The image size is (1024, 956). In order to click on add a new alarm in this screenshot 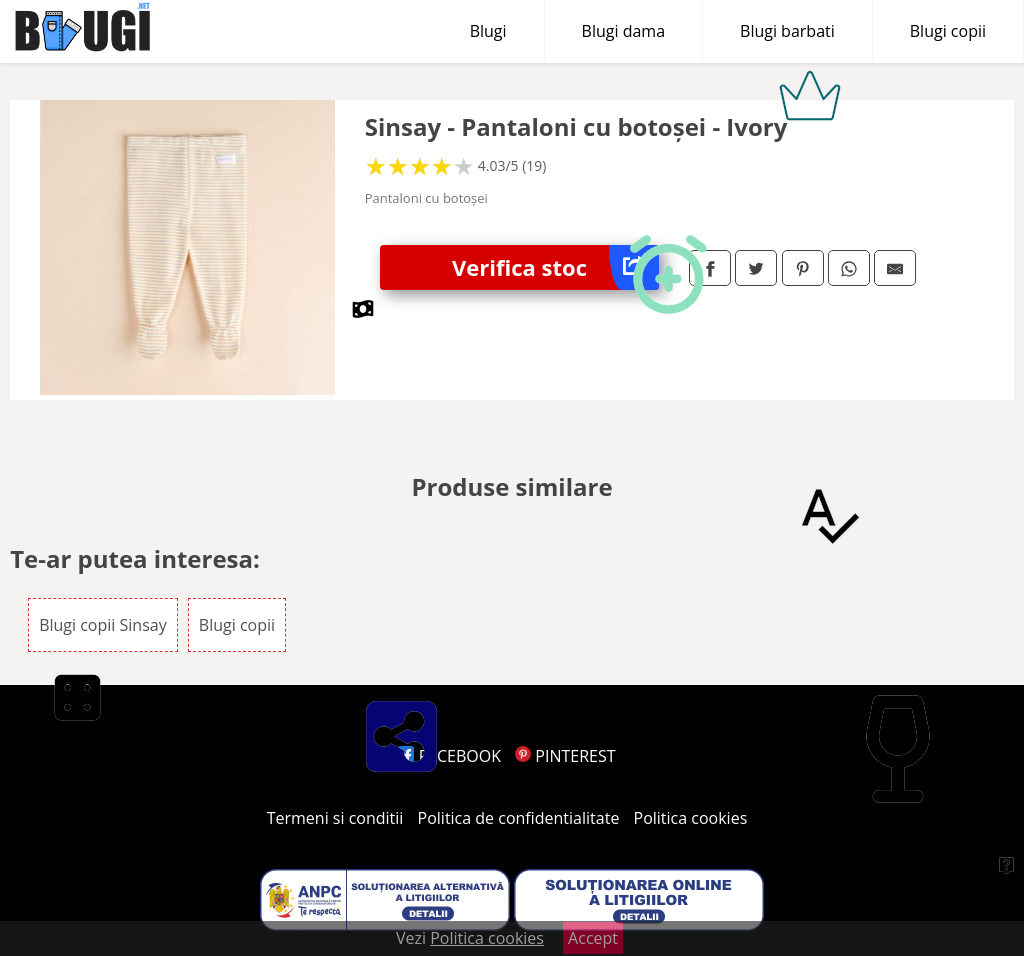, I will do `click(668, 274)`.